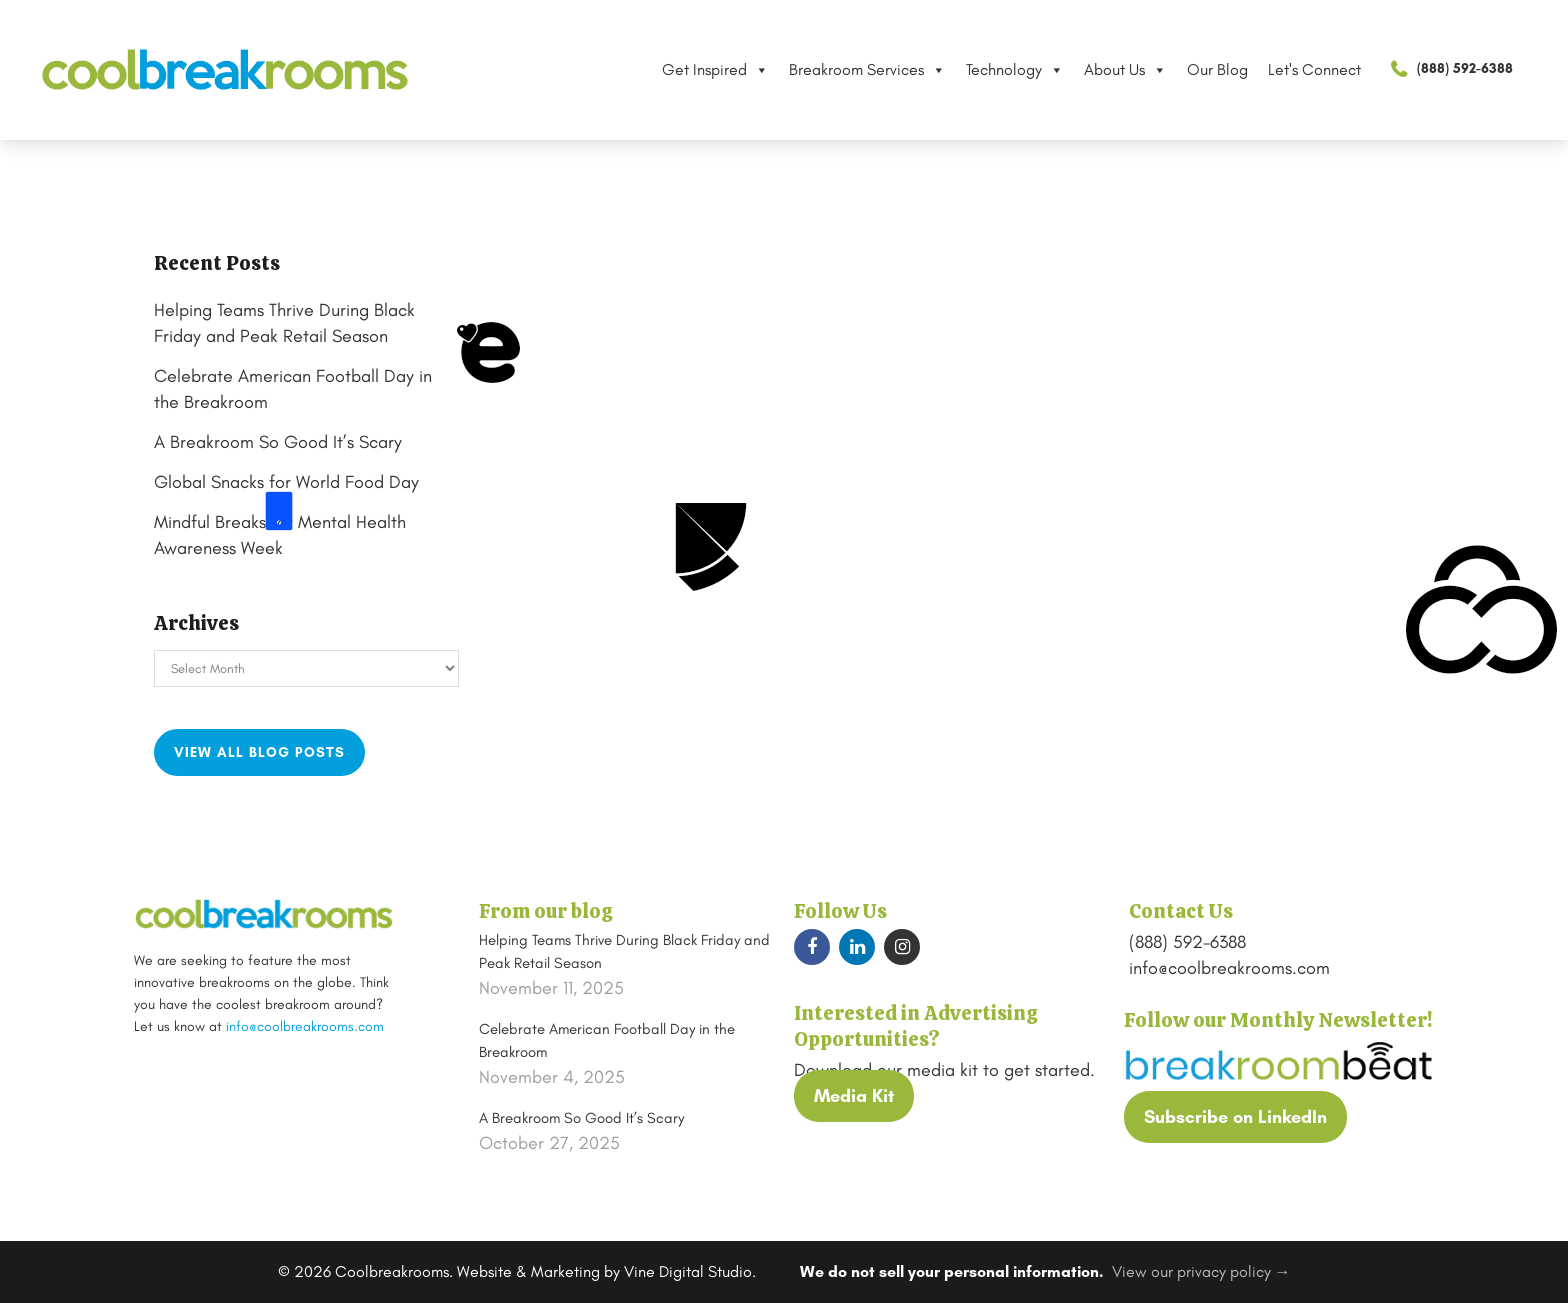 This screenshot has width=1568, height=1303. I want to click on open the ente app, so click(488, 352).